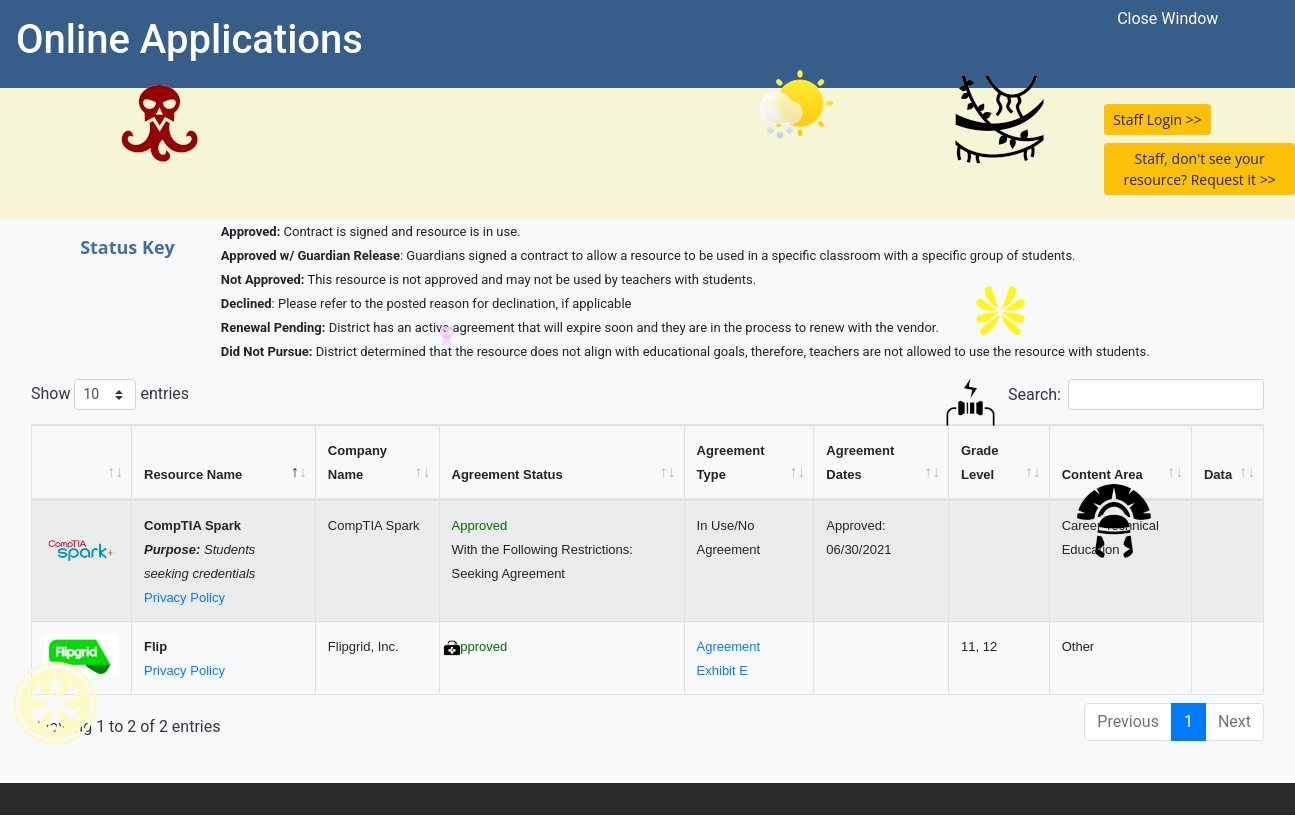 Image resolution: width=1295 pixels, height=823 pixels. I want to click on activate ice or frost ability, so click(55, 704).